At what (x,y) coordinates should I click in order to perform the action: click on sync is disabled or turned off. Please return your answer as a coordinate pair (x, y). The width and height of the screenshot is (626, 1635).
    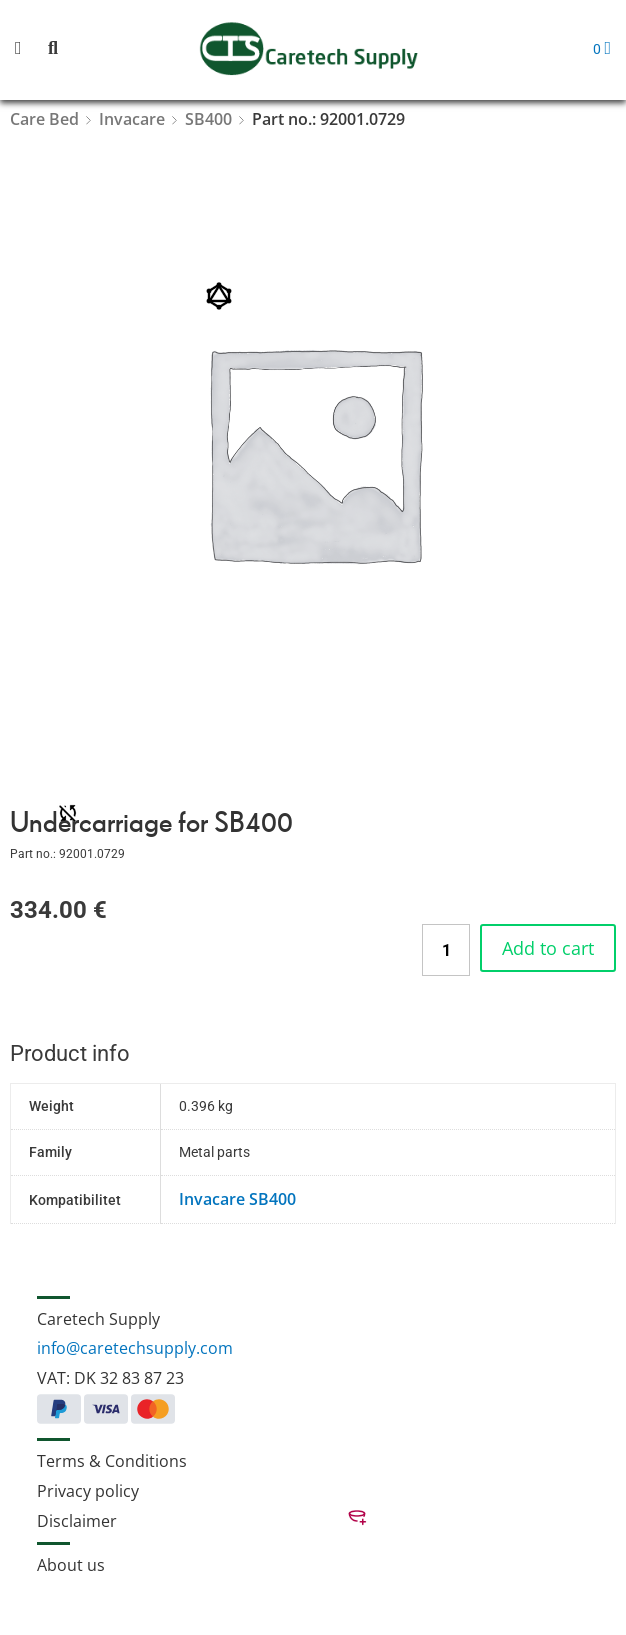
    Looking at the image, I should click on (68, 813).